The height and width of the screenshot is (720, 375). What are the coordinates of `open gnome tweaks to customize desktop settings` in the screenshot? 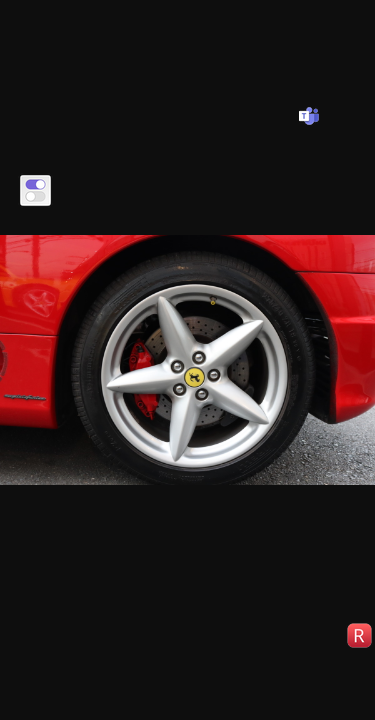 It's located at (35, 190).